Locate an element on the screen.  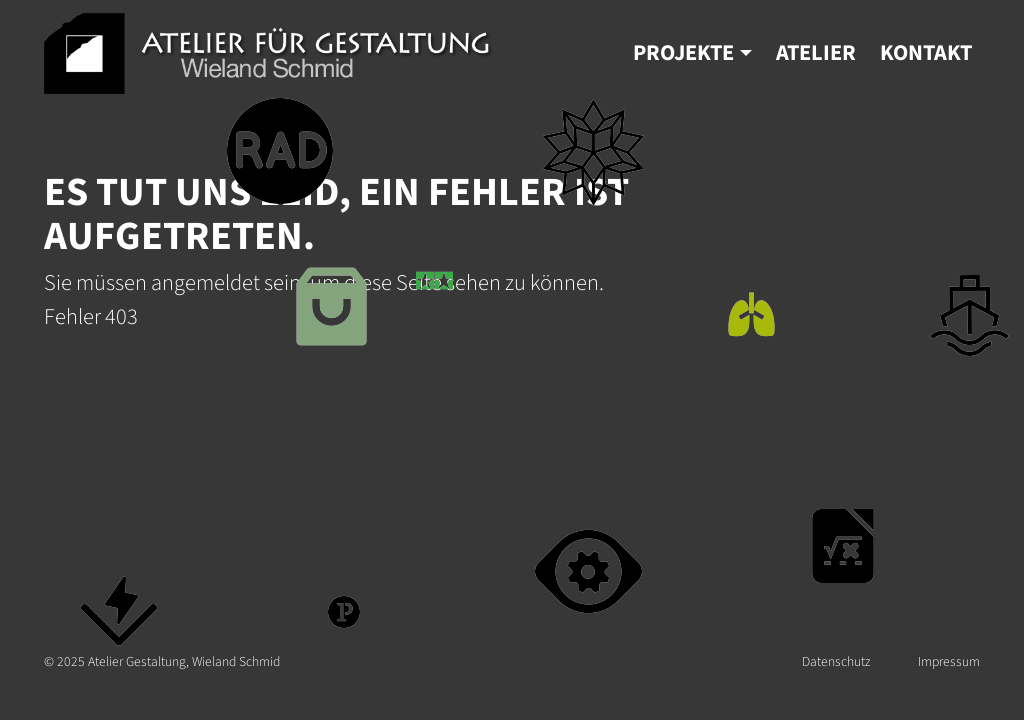
ImprovMX email forwarding service logo is located at coordinates (969, 315).